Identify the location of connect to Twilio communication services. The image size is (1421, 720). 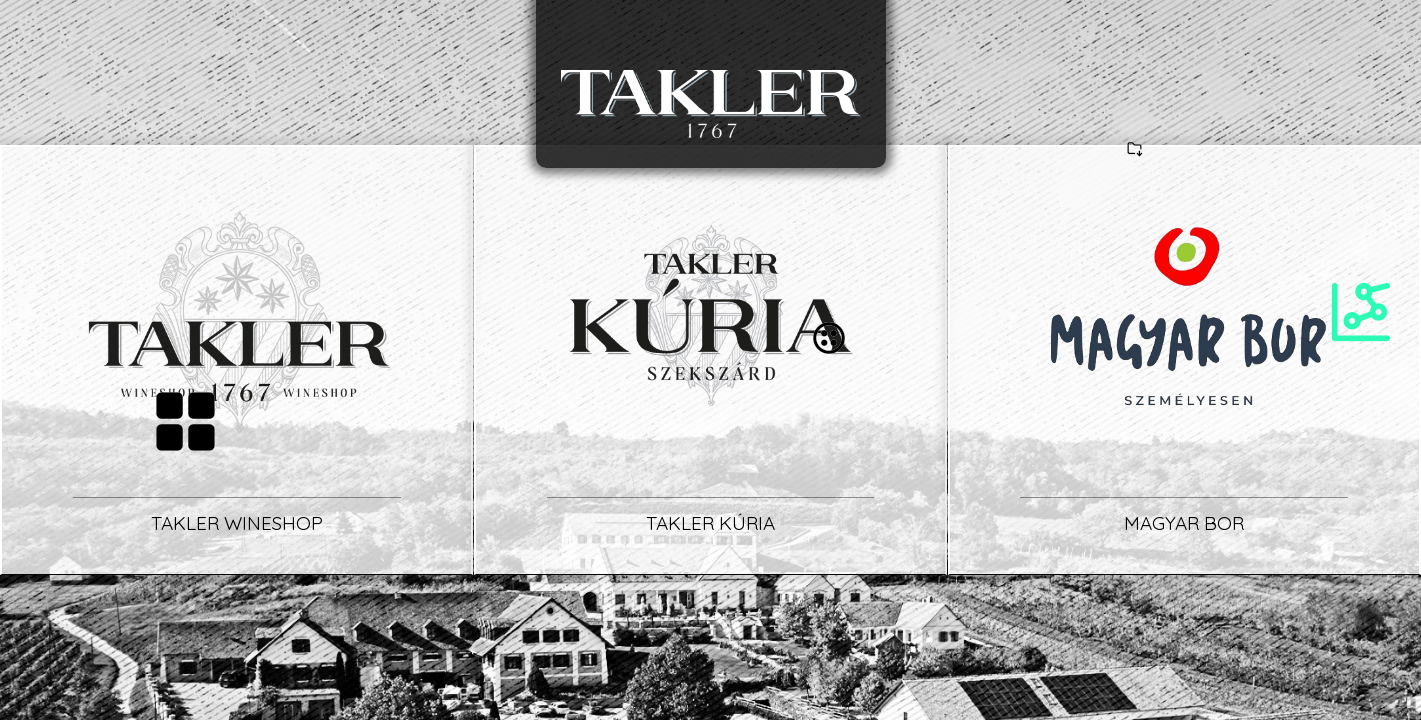
(829, 338).